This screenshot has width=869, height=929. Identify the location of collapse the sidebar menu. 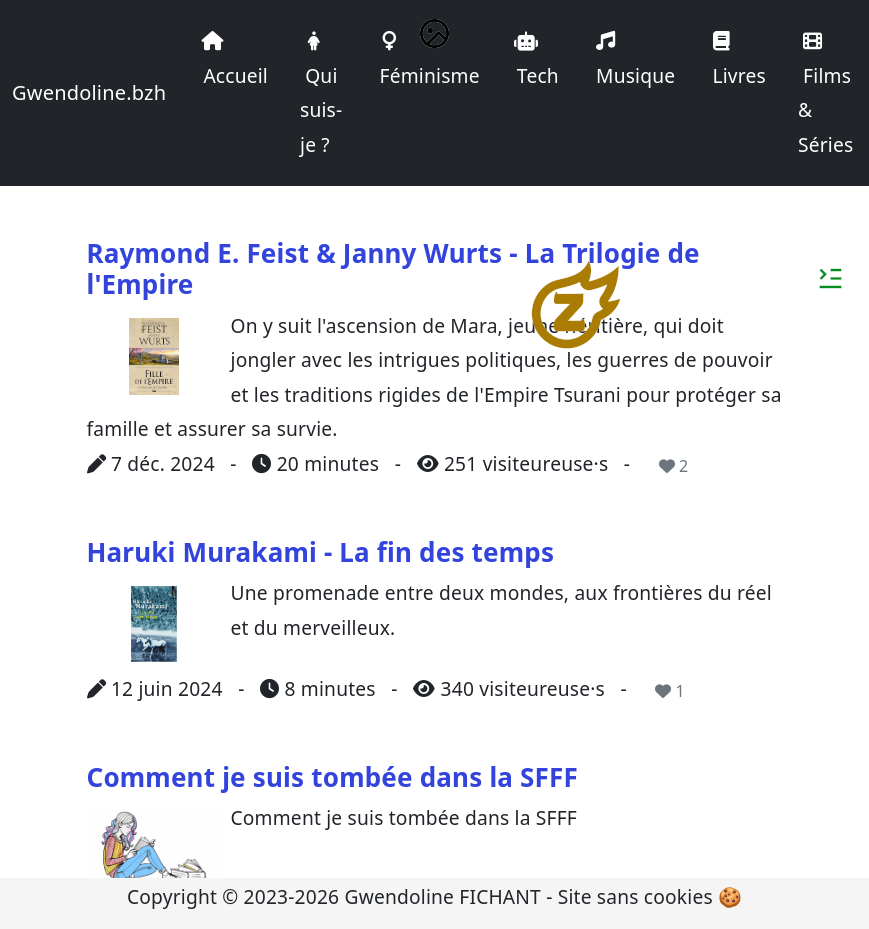
(830, 278).